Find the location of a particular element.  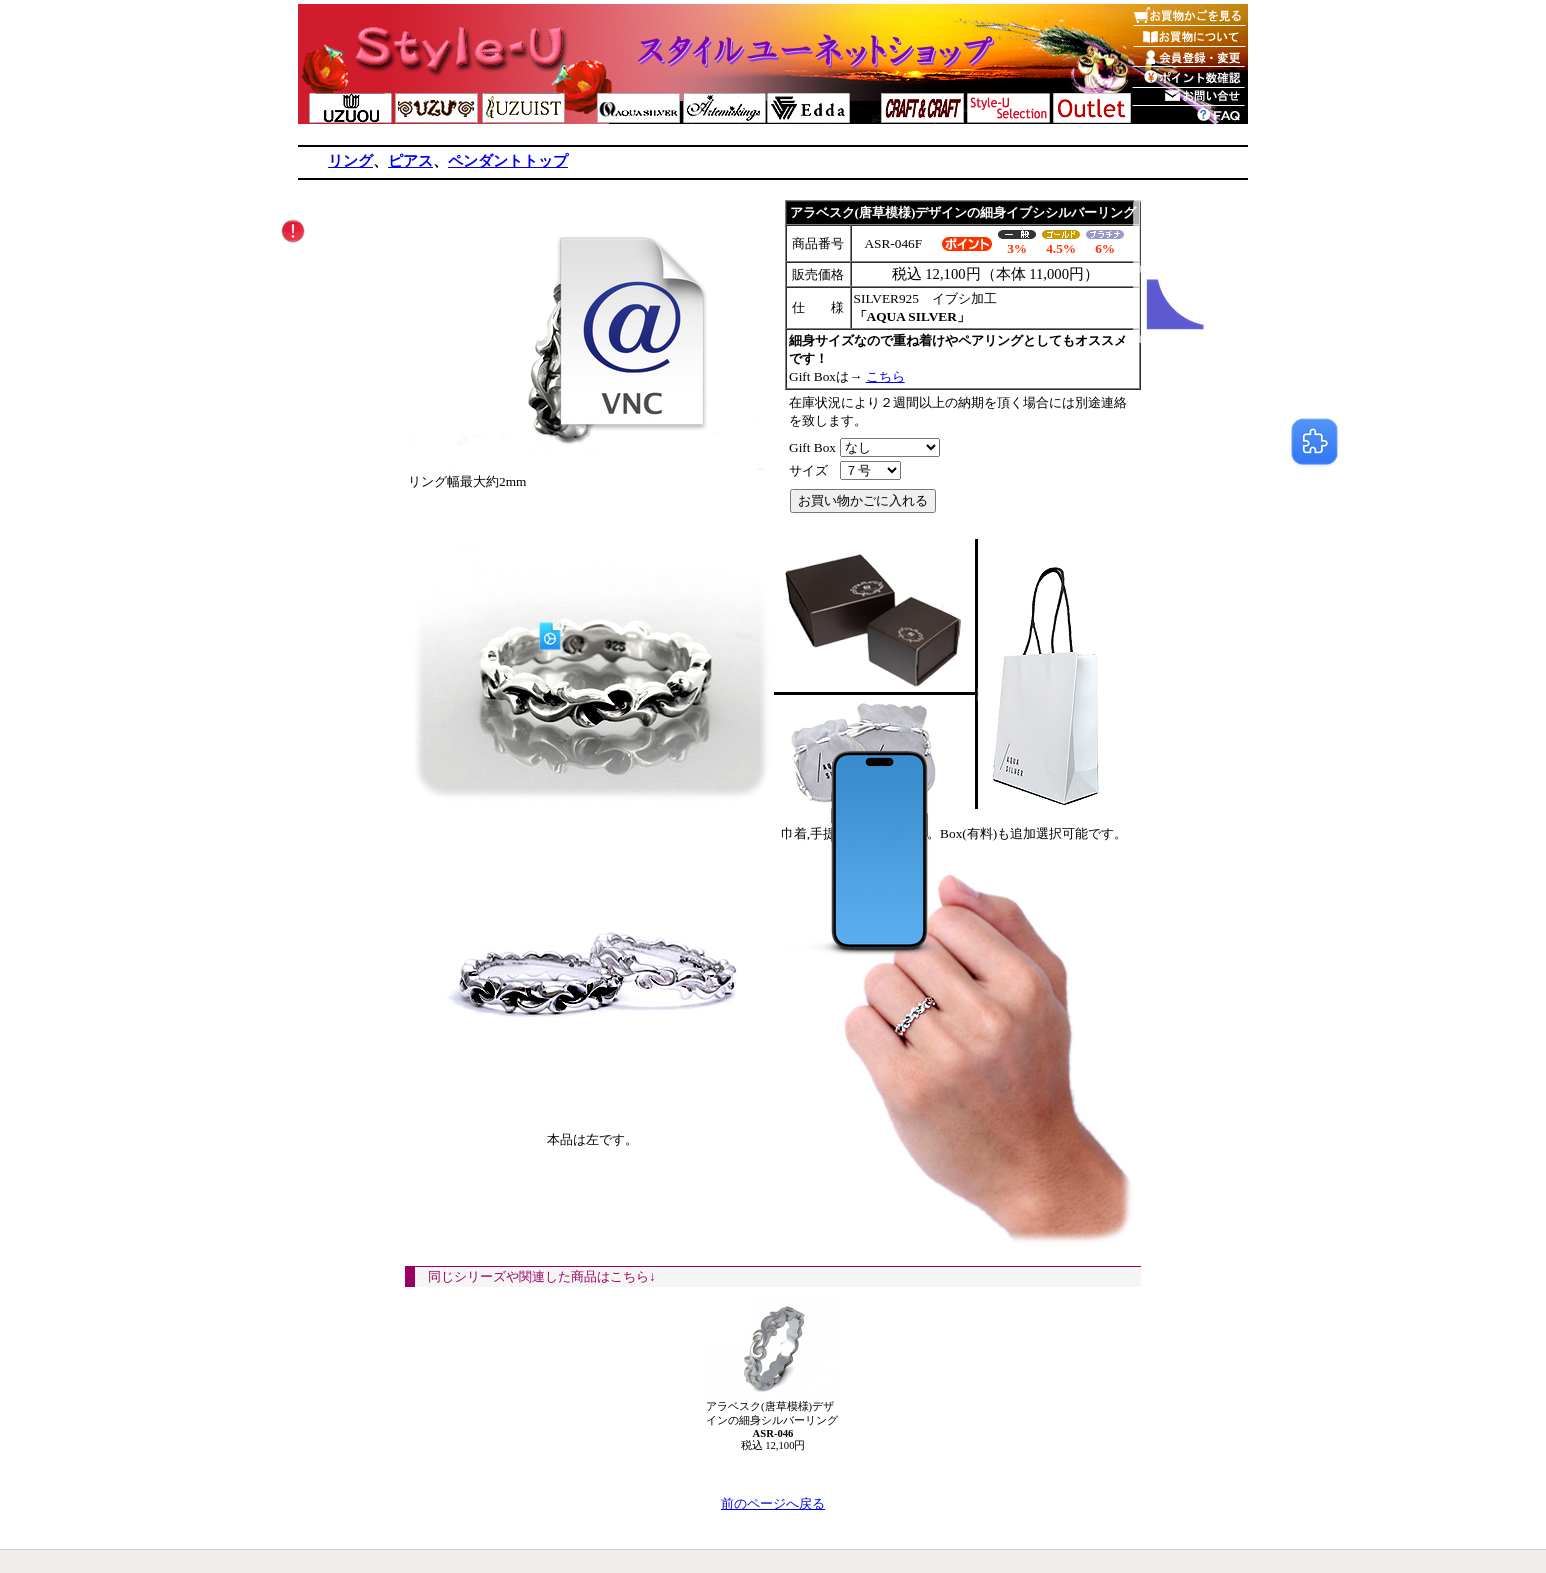

access text generator tools in iMovie is located at coordinates (1214, 269).